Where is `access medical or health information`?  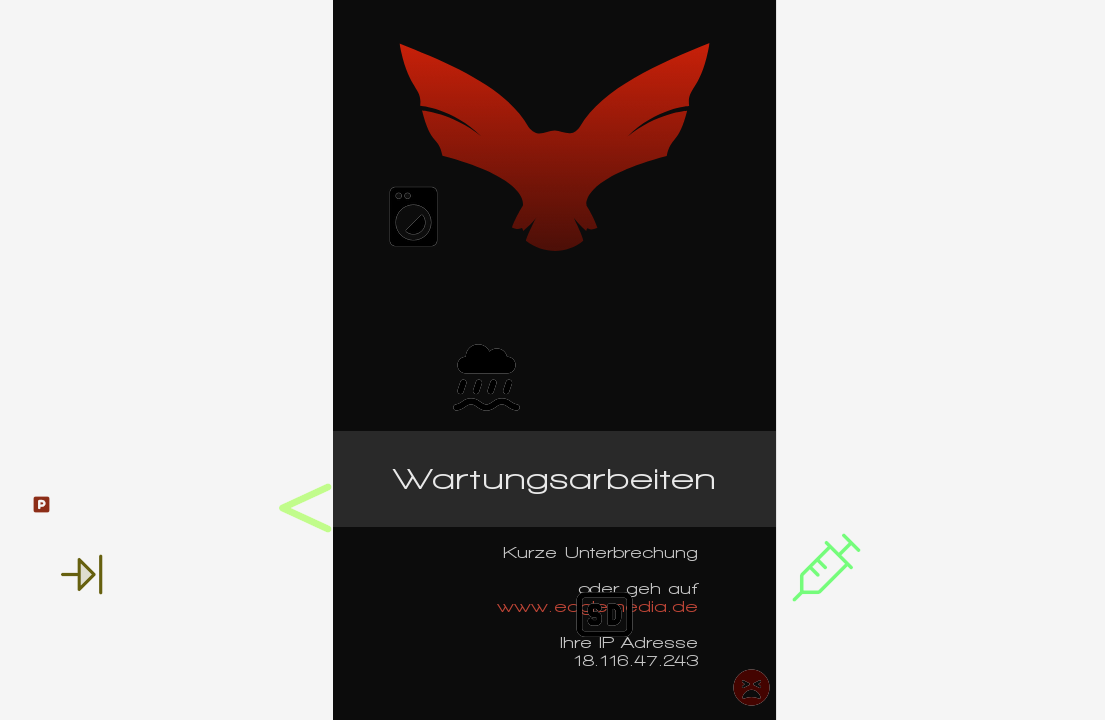 access medical or health information is located at coordinates (826, 567).